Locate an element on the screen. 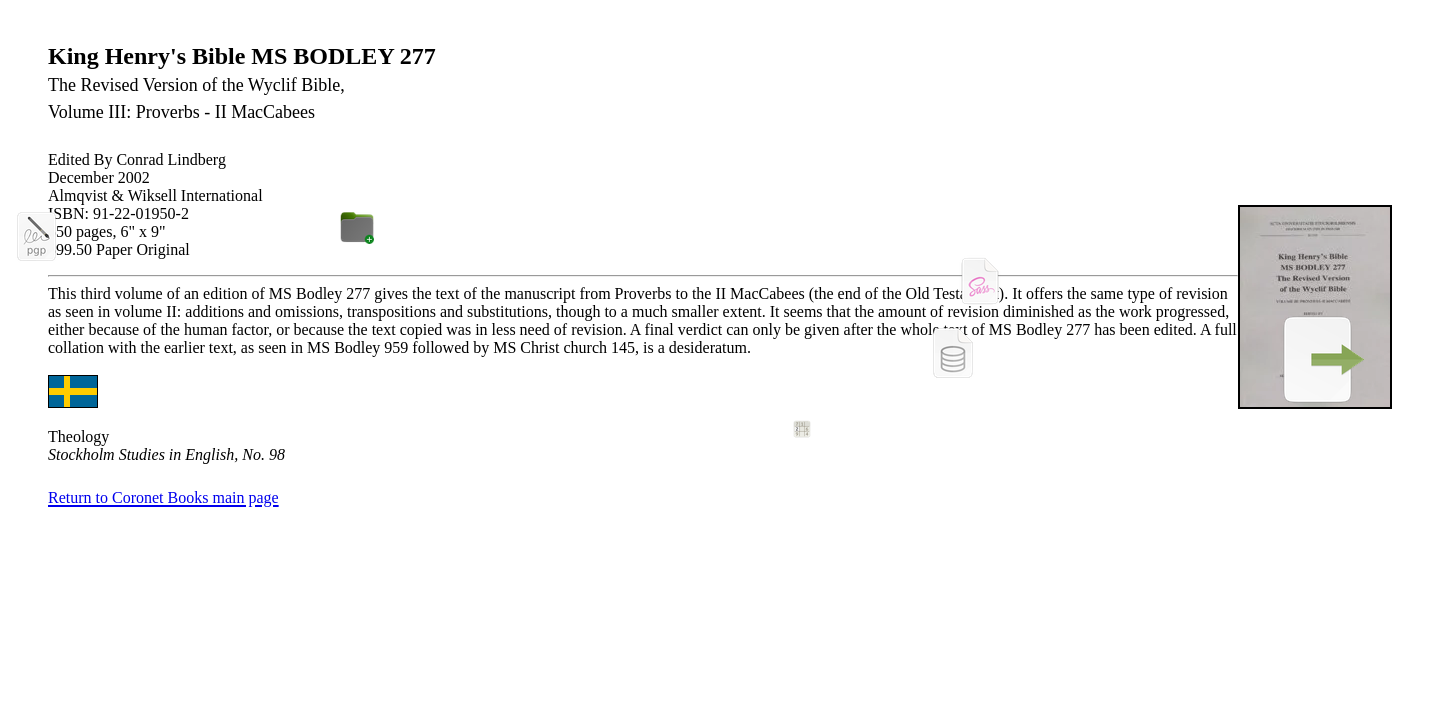 Image resolution: width=1440 pixels, height=720 pixels. a PGP digital signature file is located at coordinates (36, 236).